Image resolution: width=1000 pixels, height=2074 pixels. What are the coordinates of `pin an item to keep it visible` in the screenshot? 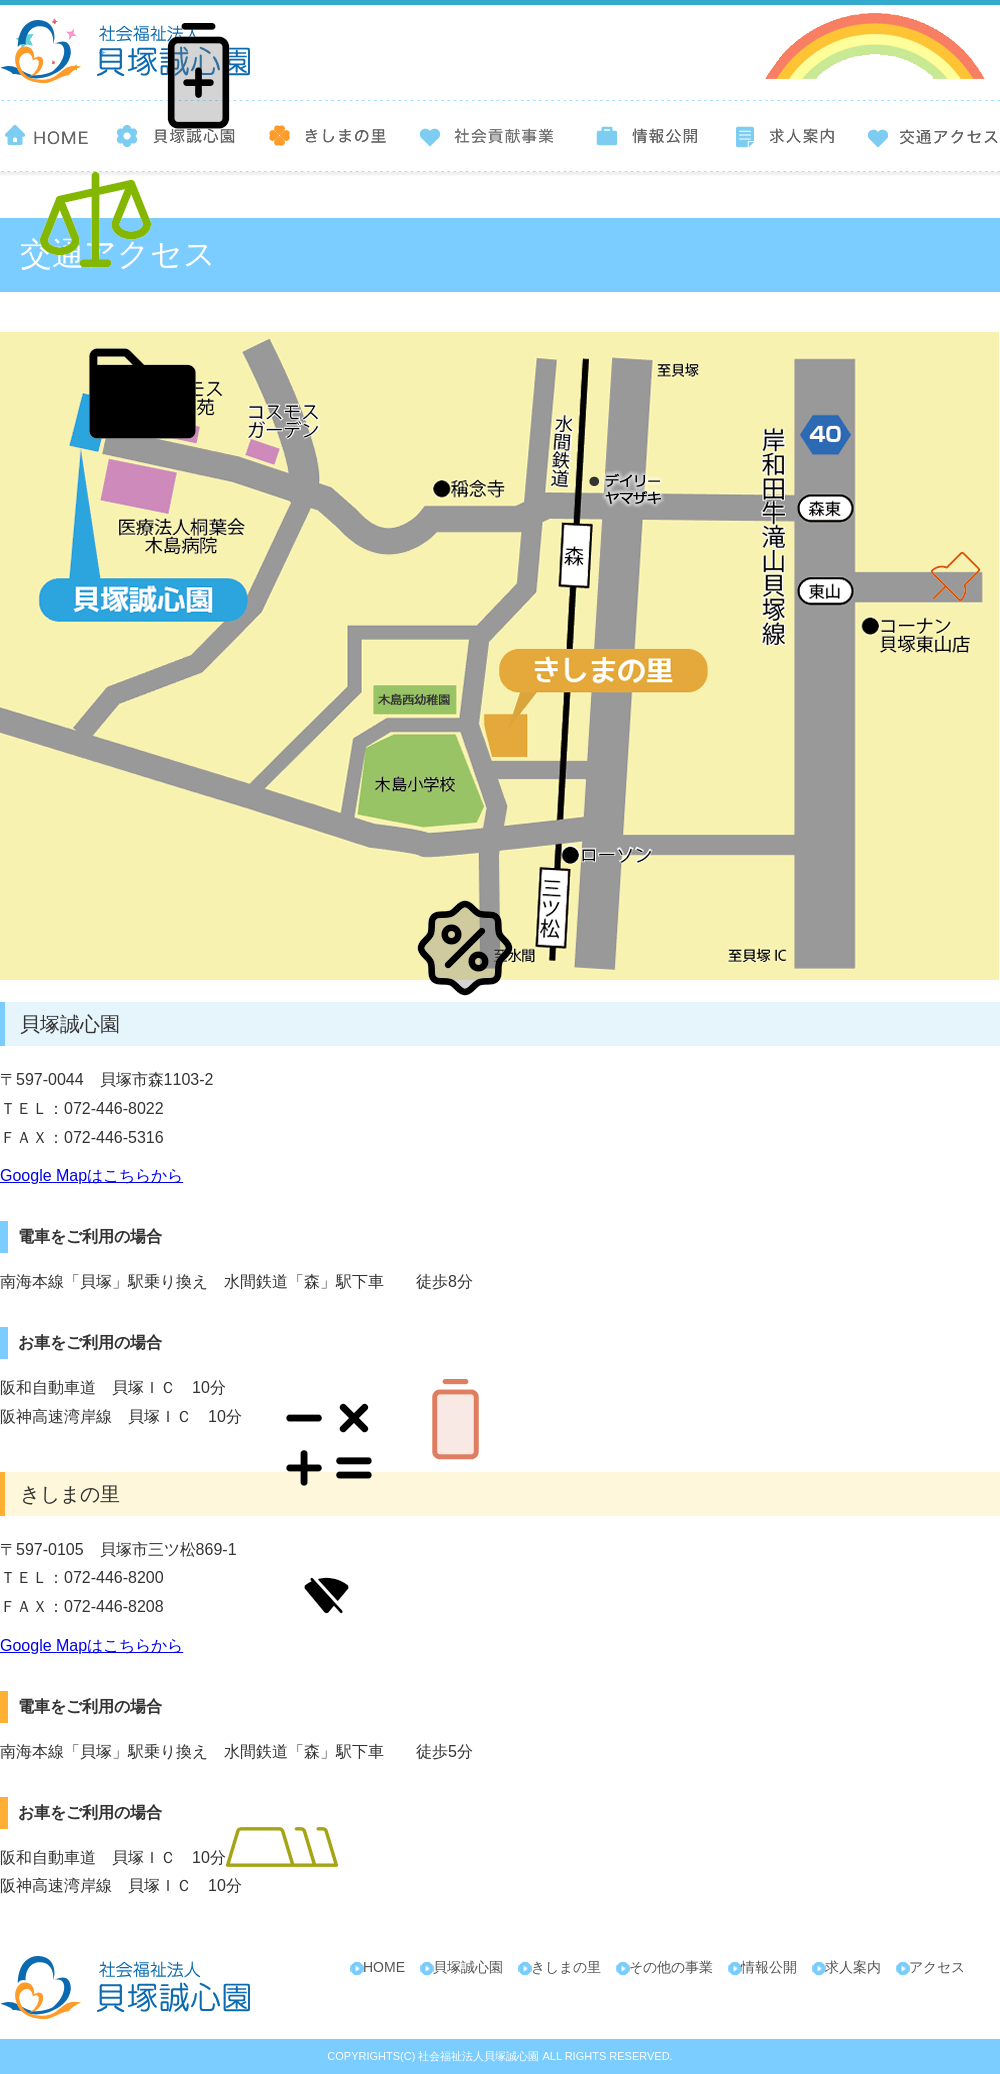 It's located at (953, 578).